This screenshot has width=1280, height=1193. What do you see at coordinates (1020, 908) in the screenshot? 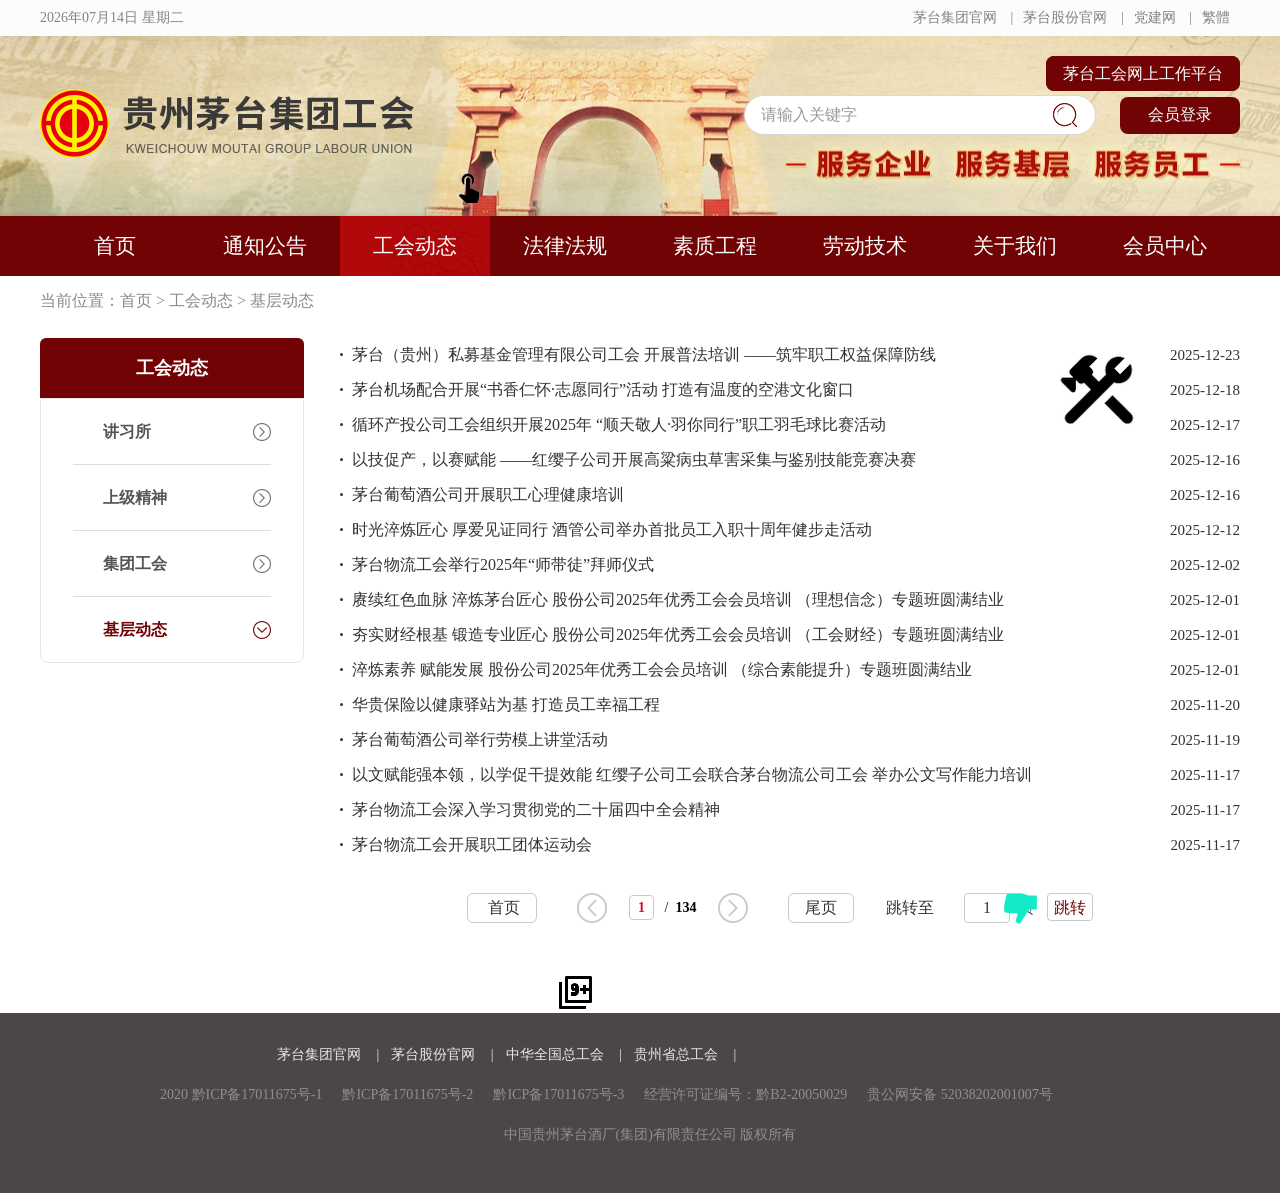
I see `dislike or downvote content` at bounding box center [1020, 908].